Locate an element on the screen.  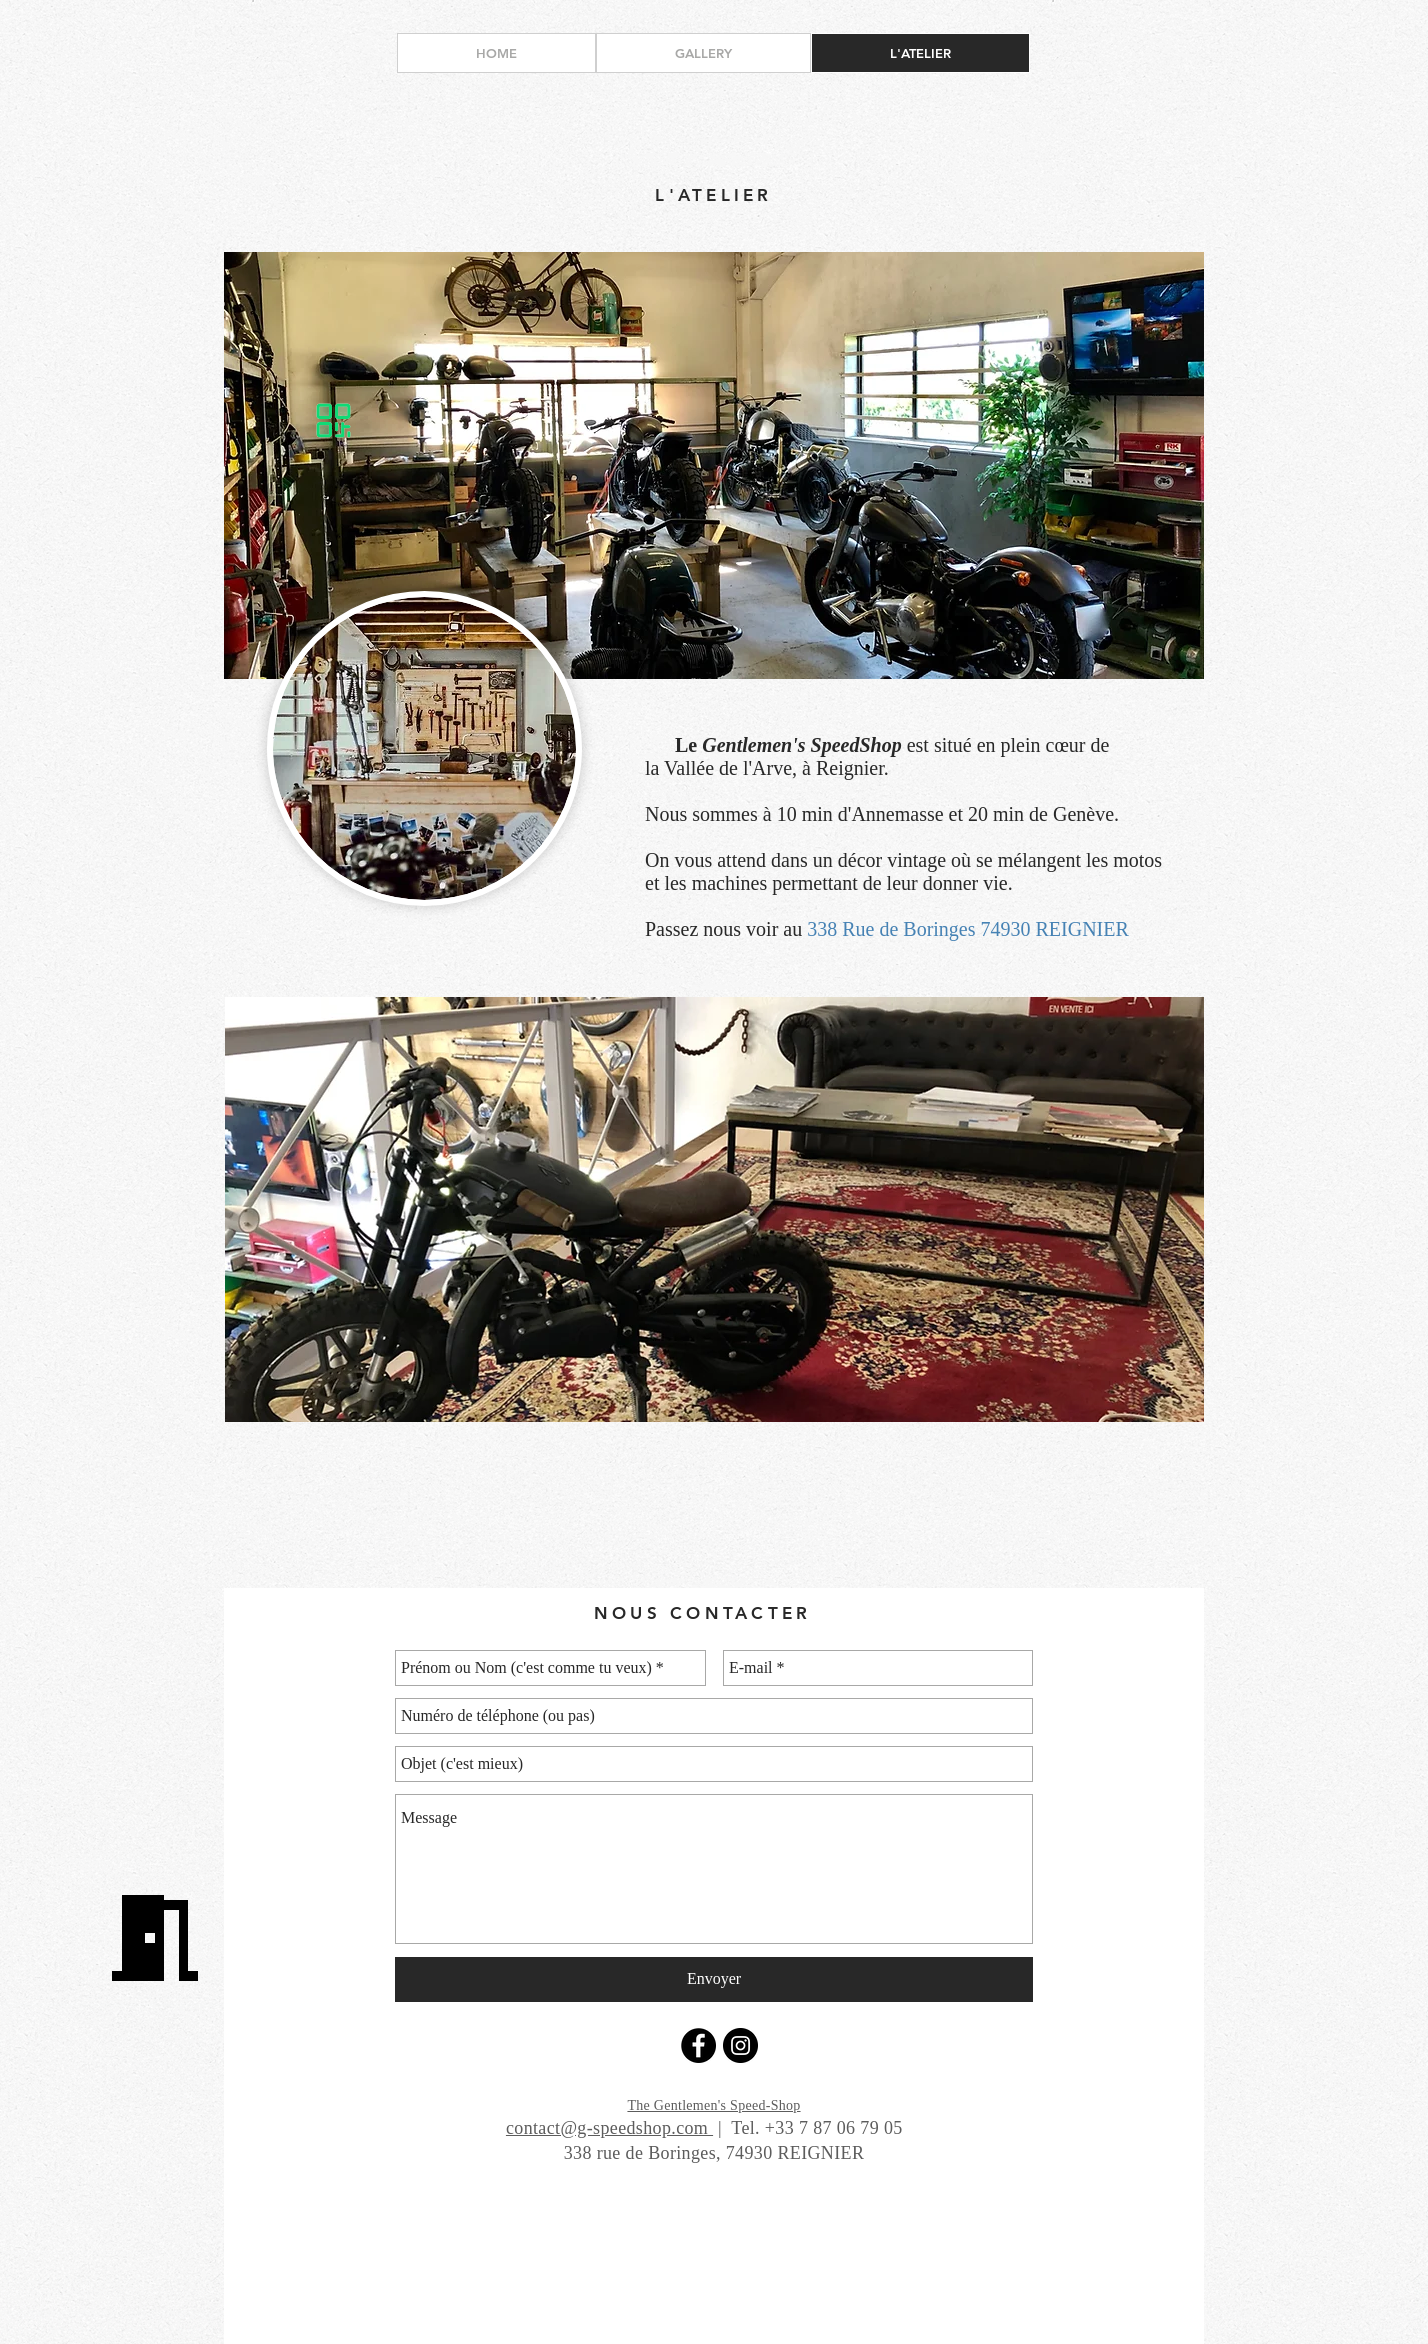
scan or generate a qr code is located at coordinates (333, 420).